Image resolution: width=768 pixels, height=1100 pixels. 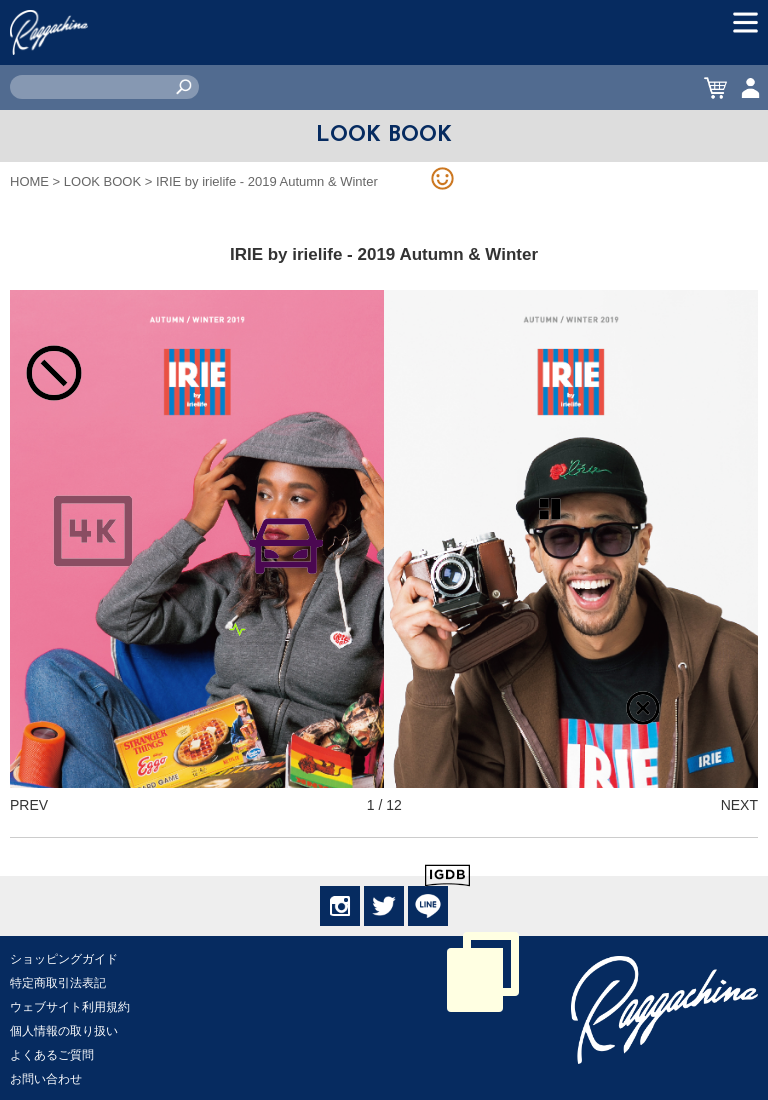 What do you see at coordinates (93, 531) in the screenshot?
I see `indicates 4k video resolution is available` at bounding box center [93, 531].